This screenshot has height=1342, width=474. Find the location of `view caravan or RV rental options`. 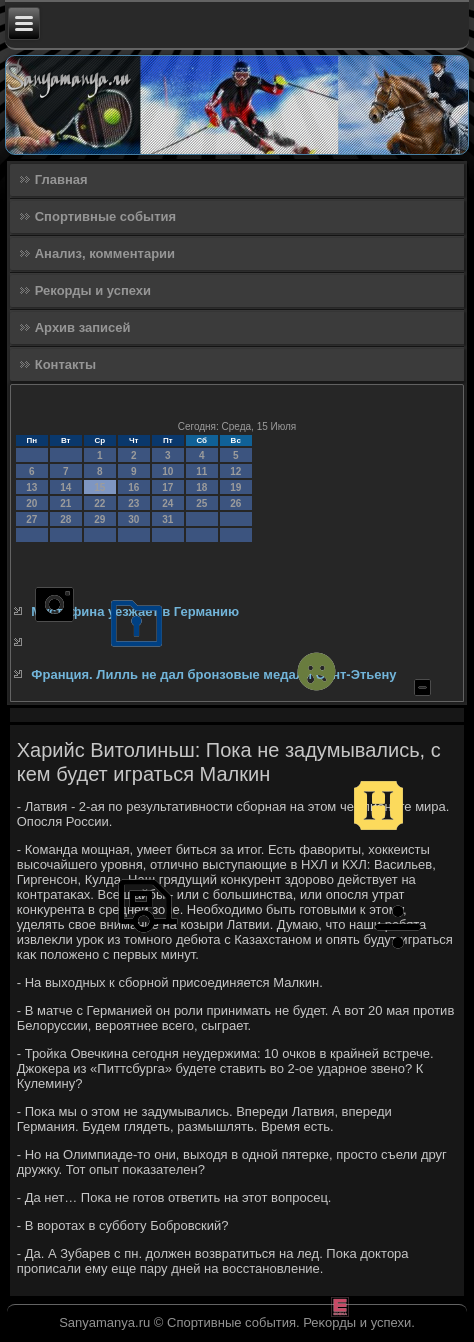

view caravan or RV rental options is located at coordinates (146, 904).